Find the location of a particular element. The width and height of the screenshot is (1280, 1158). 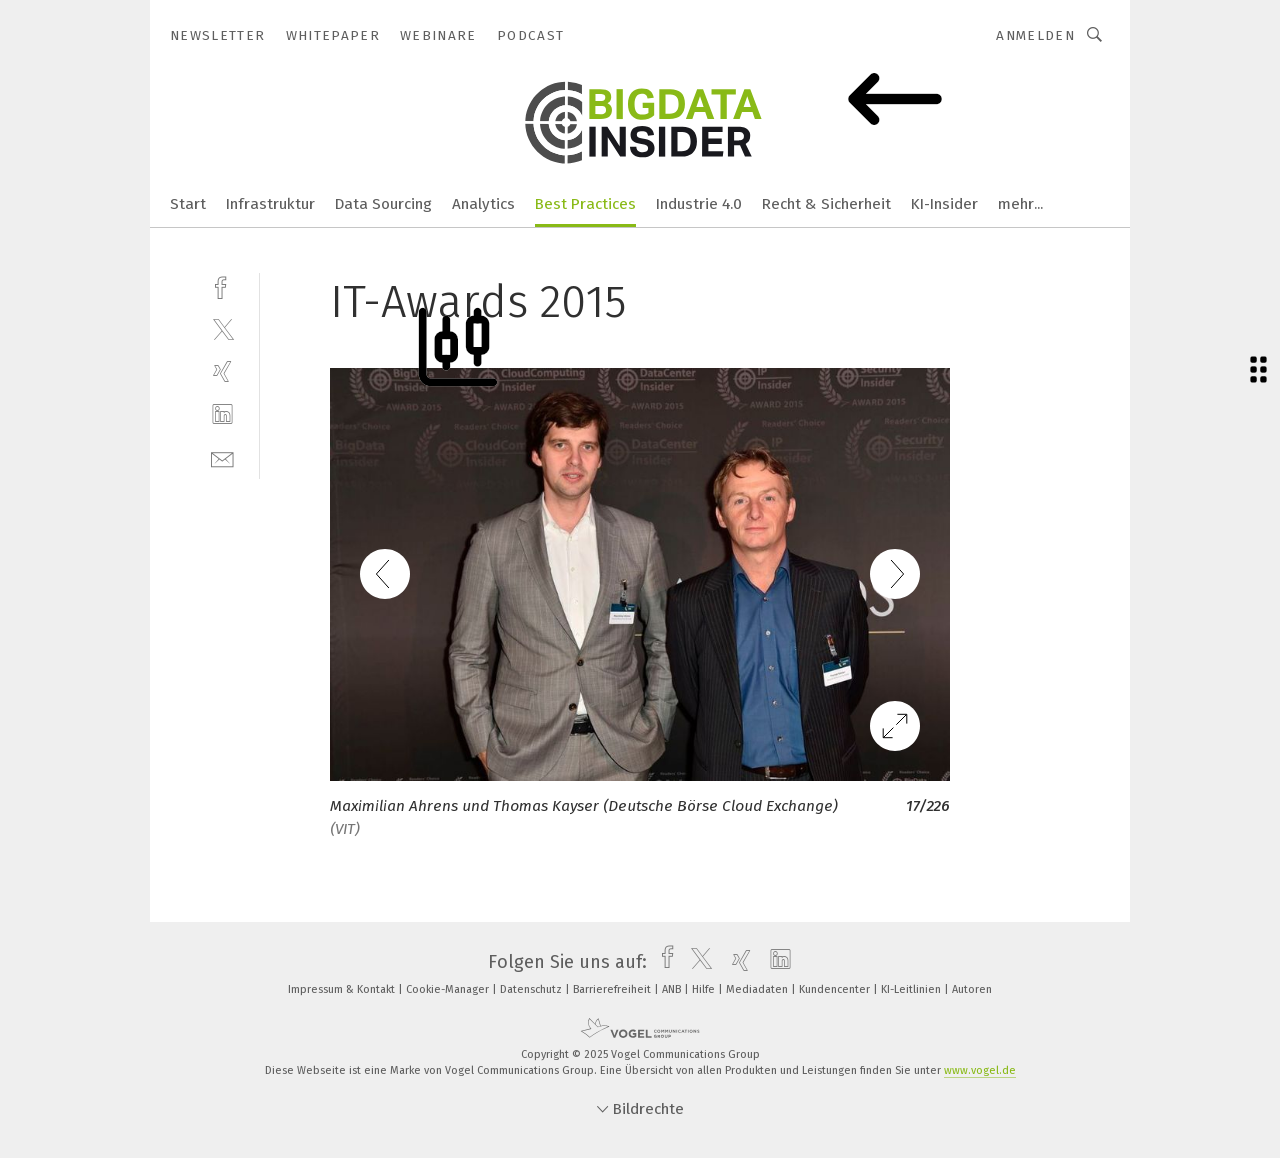

toggle grid view layout is located at coordinates (1258, 369).